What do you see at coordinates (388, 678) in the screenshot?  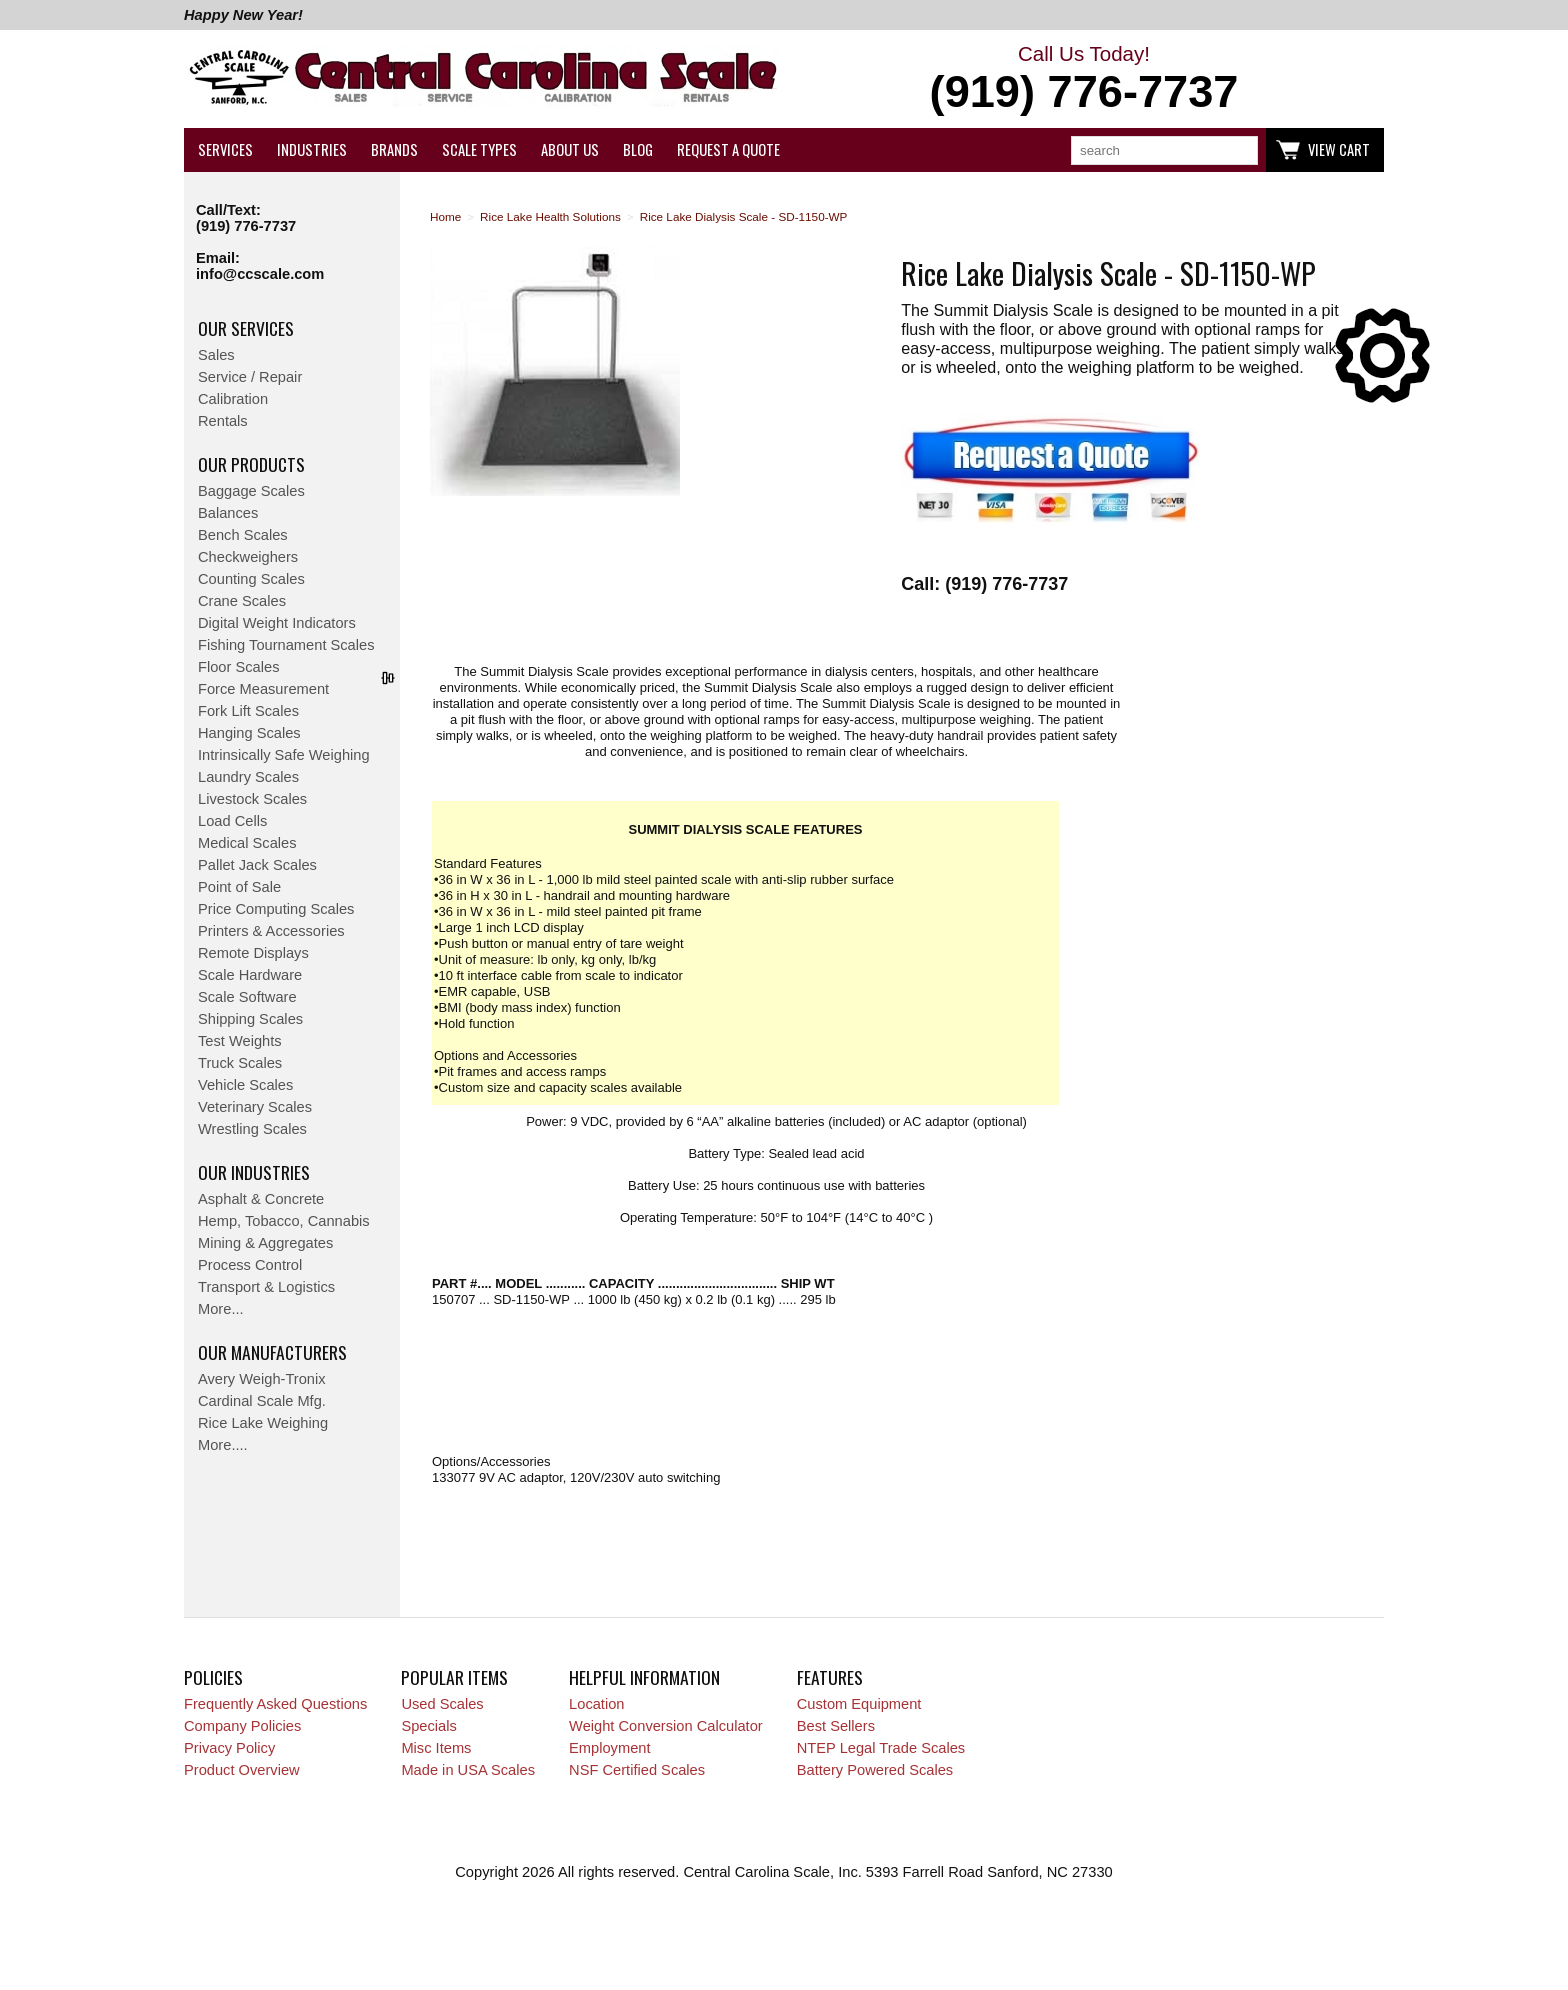 I see `align objects to vertical center` at bounding box center [388, 678].